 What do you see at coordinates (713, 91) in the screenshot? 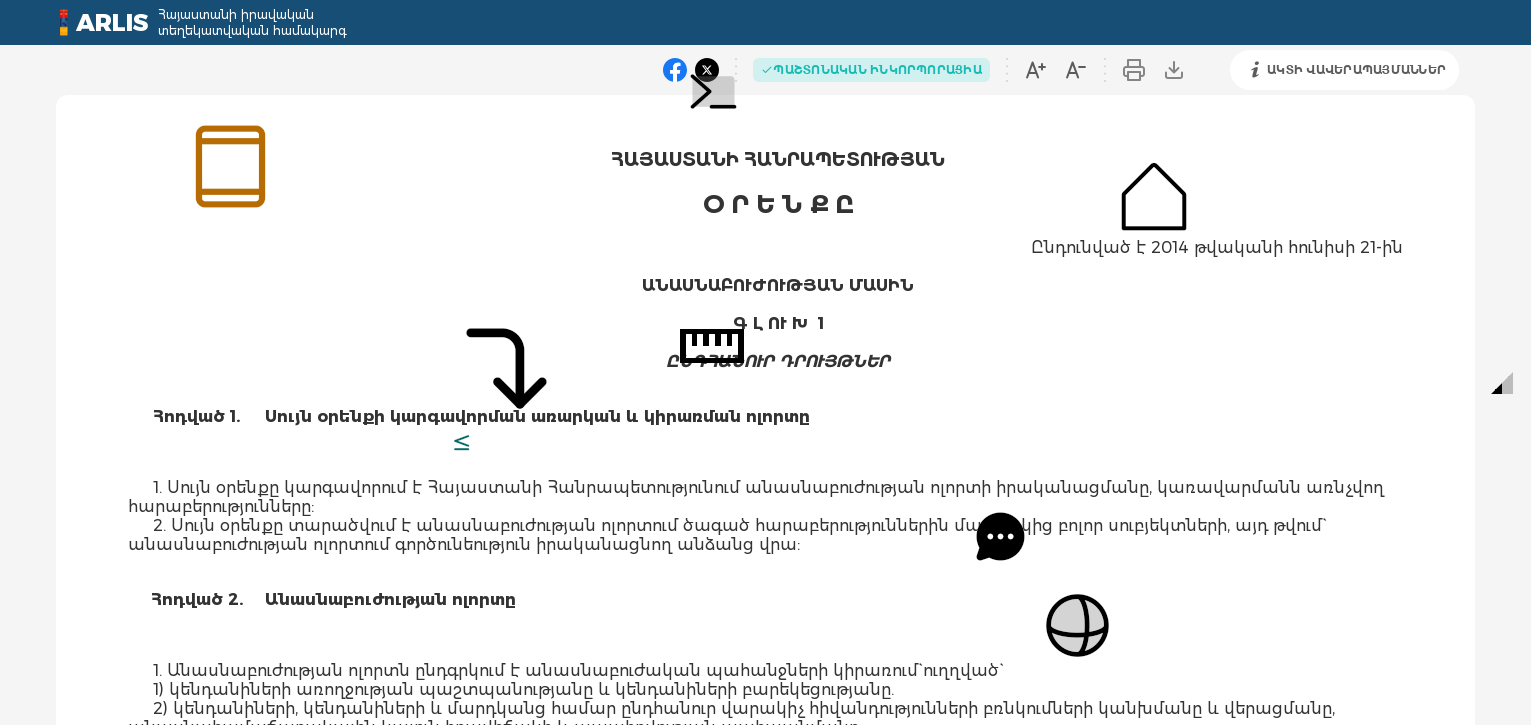
I see `open the command line terminal` at bounding box center [713, 91].